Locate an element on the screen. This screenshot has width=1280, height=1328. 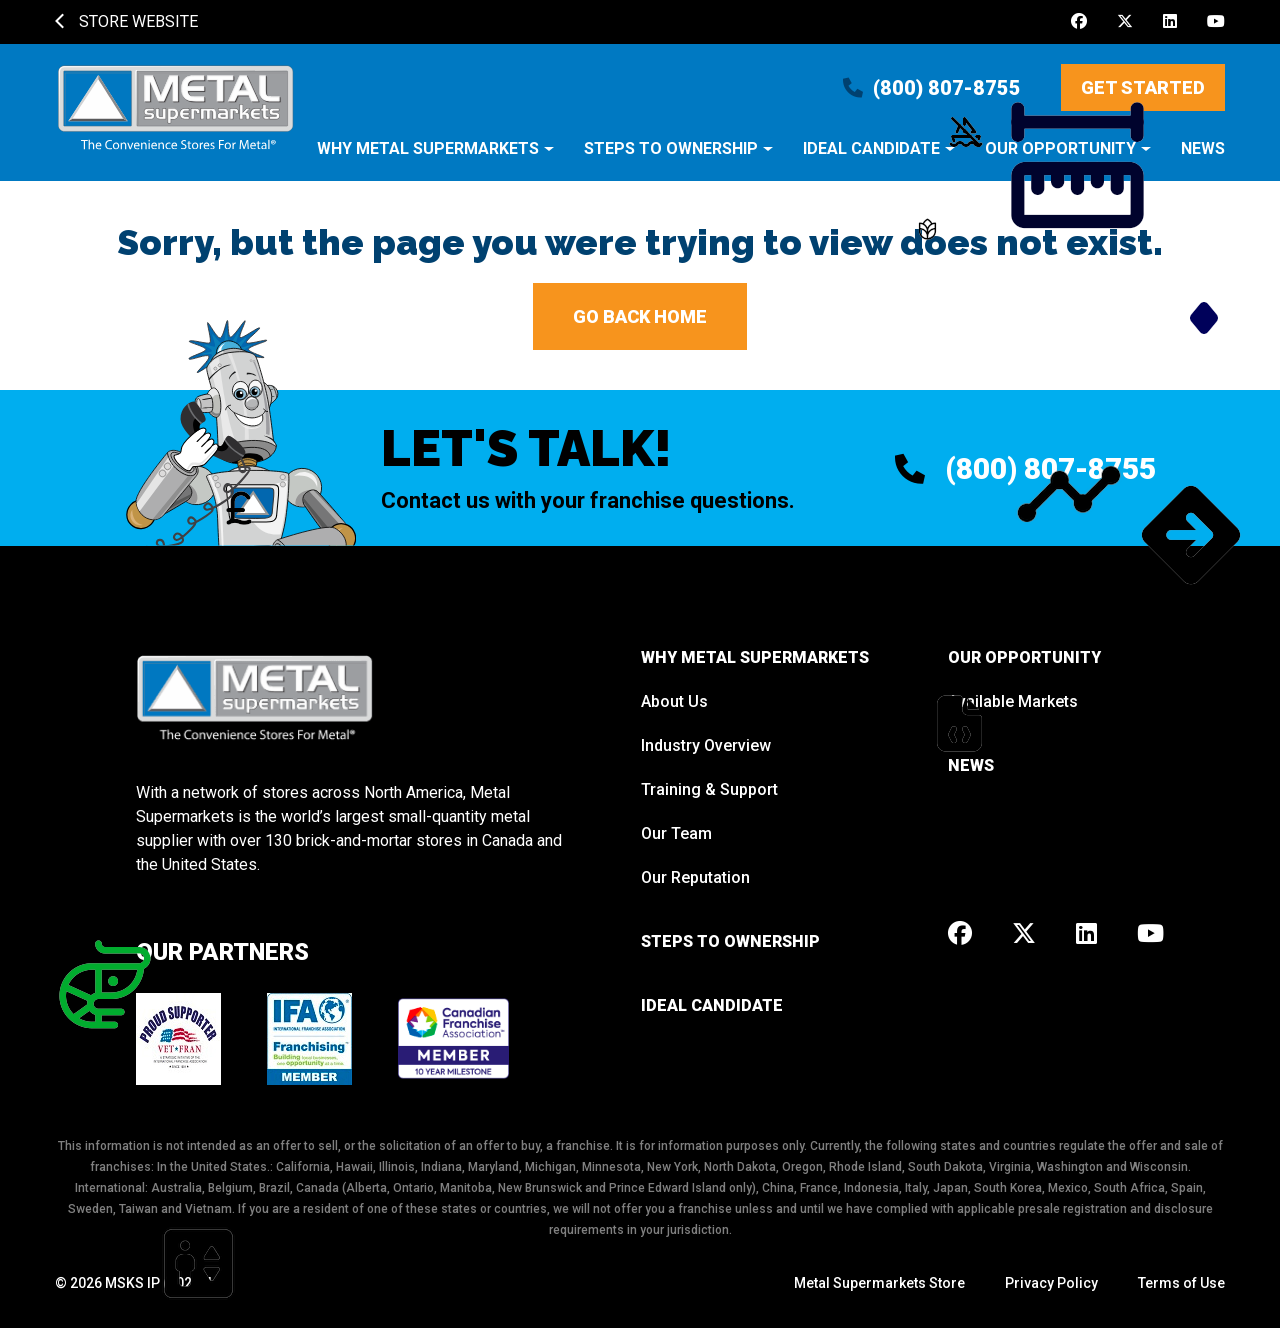
add or select a keyframe in animation timeline is located at coordinates (1204, 318).